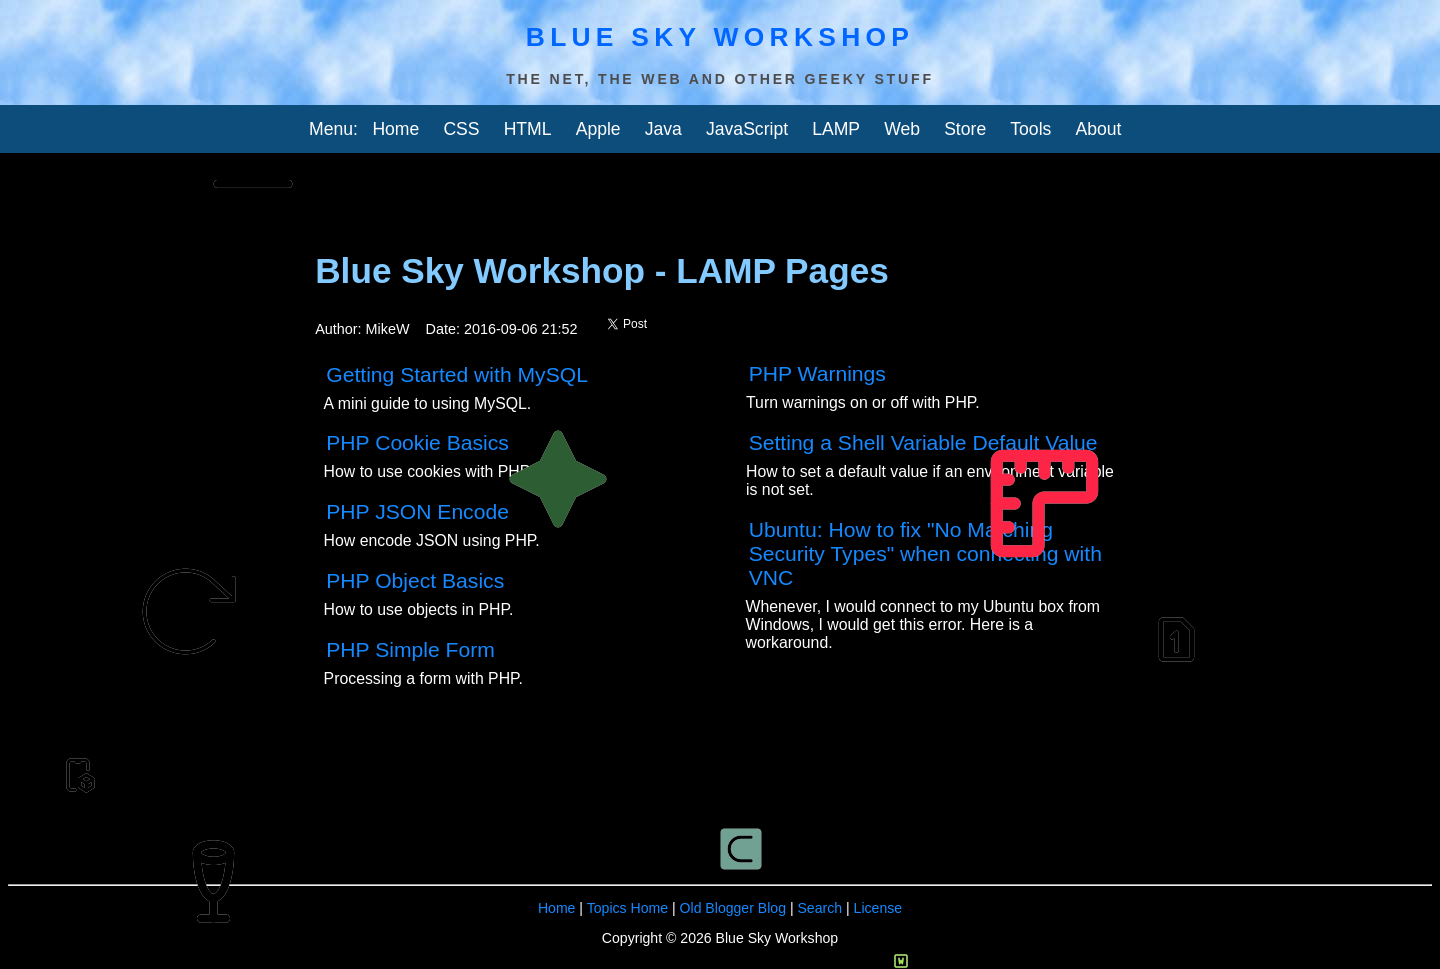  Describe the element at coordinates (213, 881) in the screenshot. I see `celebrate an achievement or milestone` at that location.